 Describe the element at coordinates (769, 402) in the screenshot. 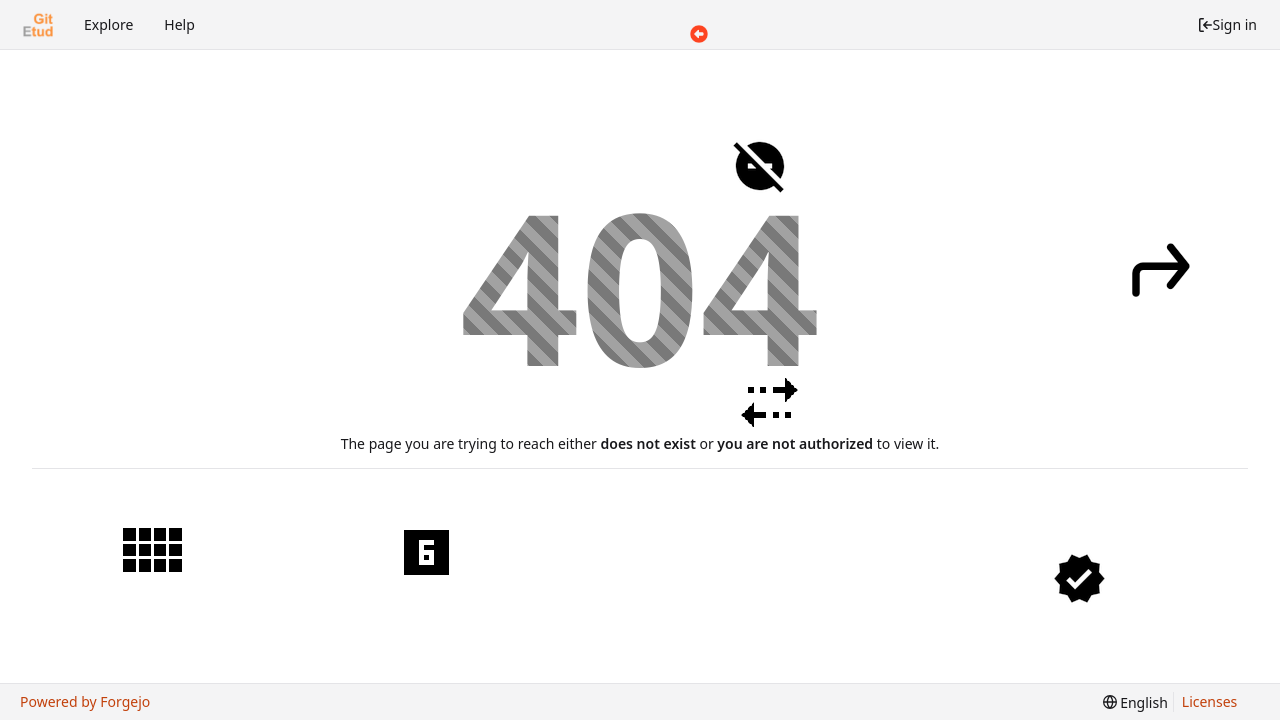

I see `view route with multiple stops` at that location.